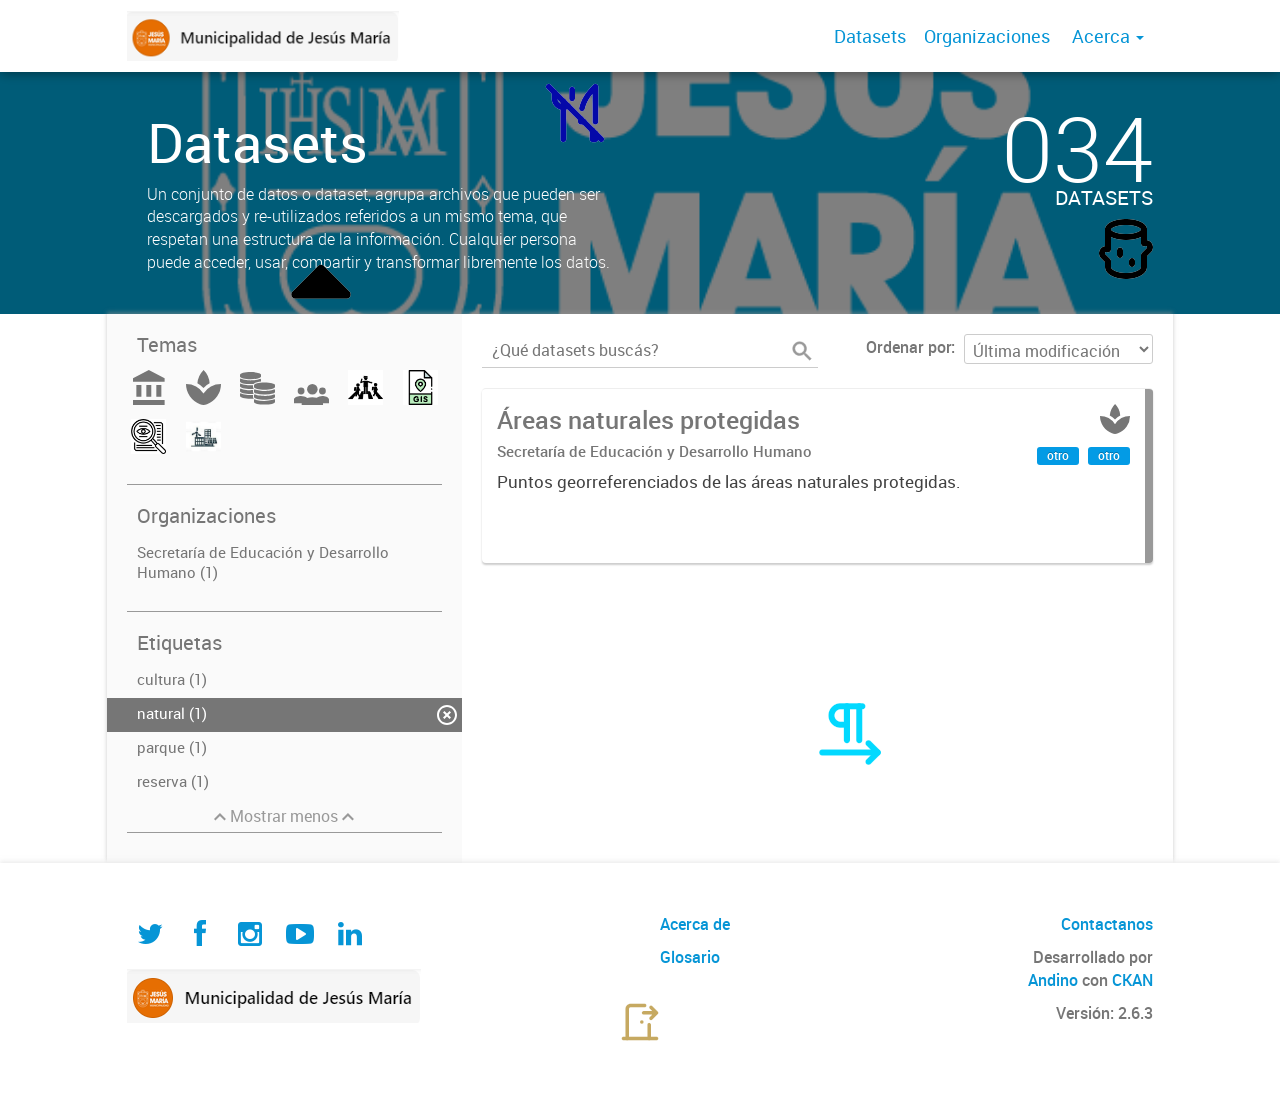 Image resolution: width=1280 pixels, height=1093 pixels. Describe the element at coordinates (321, 286) in the screenshot. I see `collapse an expanded section` at that location.